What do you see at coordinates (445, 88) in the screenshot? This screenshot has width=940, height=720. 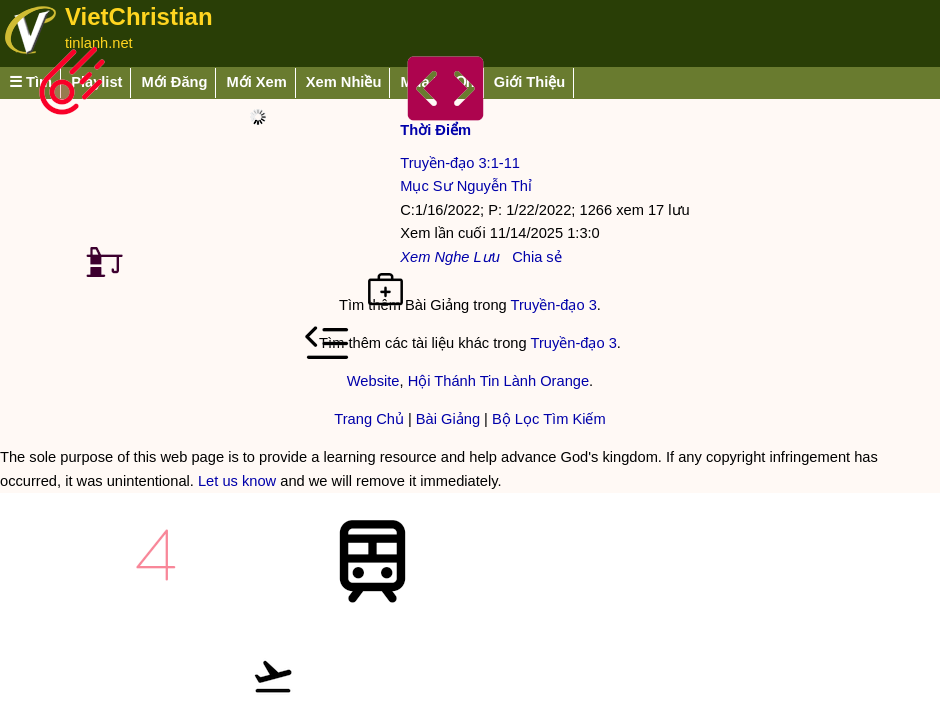 I see `view or edit source code` at bounding box center [445, 88].